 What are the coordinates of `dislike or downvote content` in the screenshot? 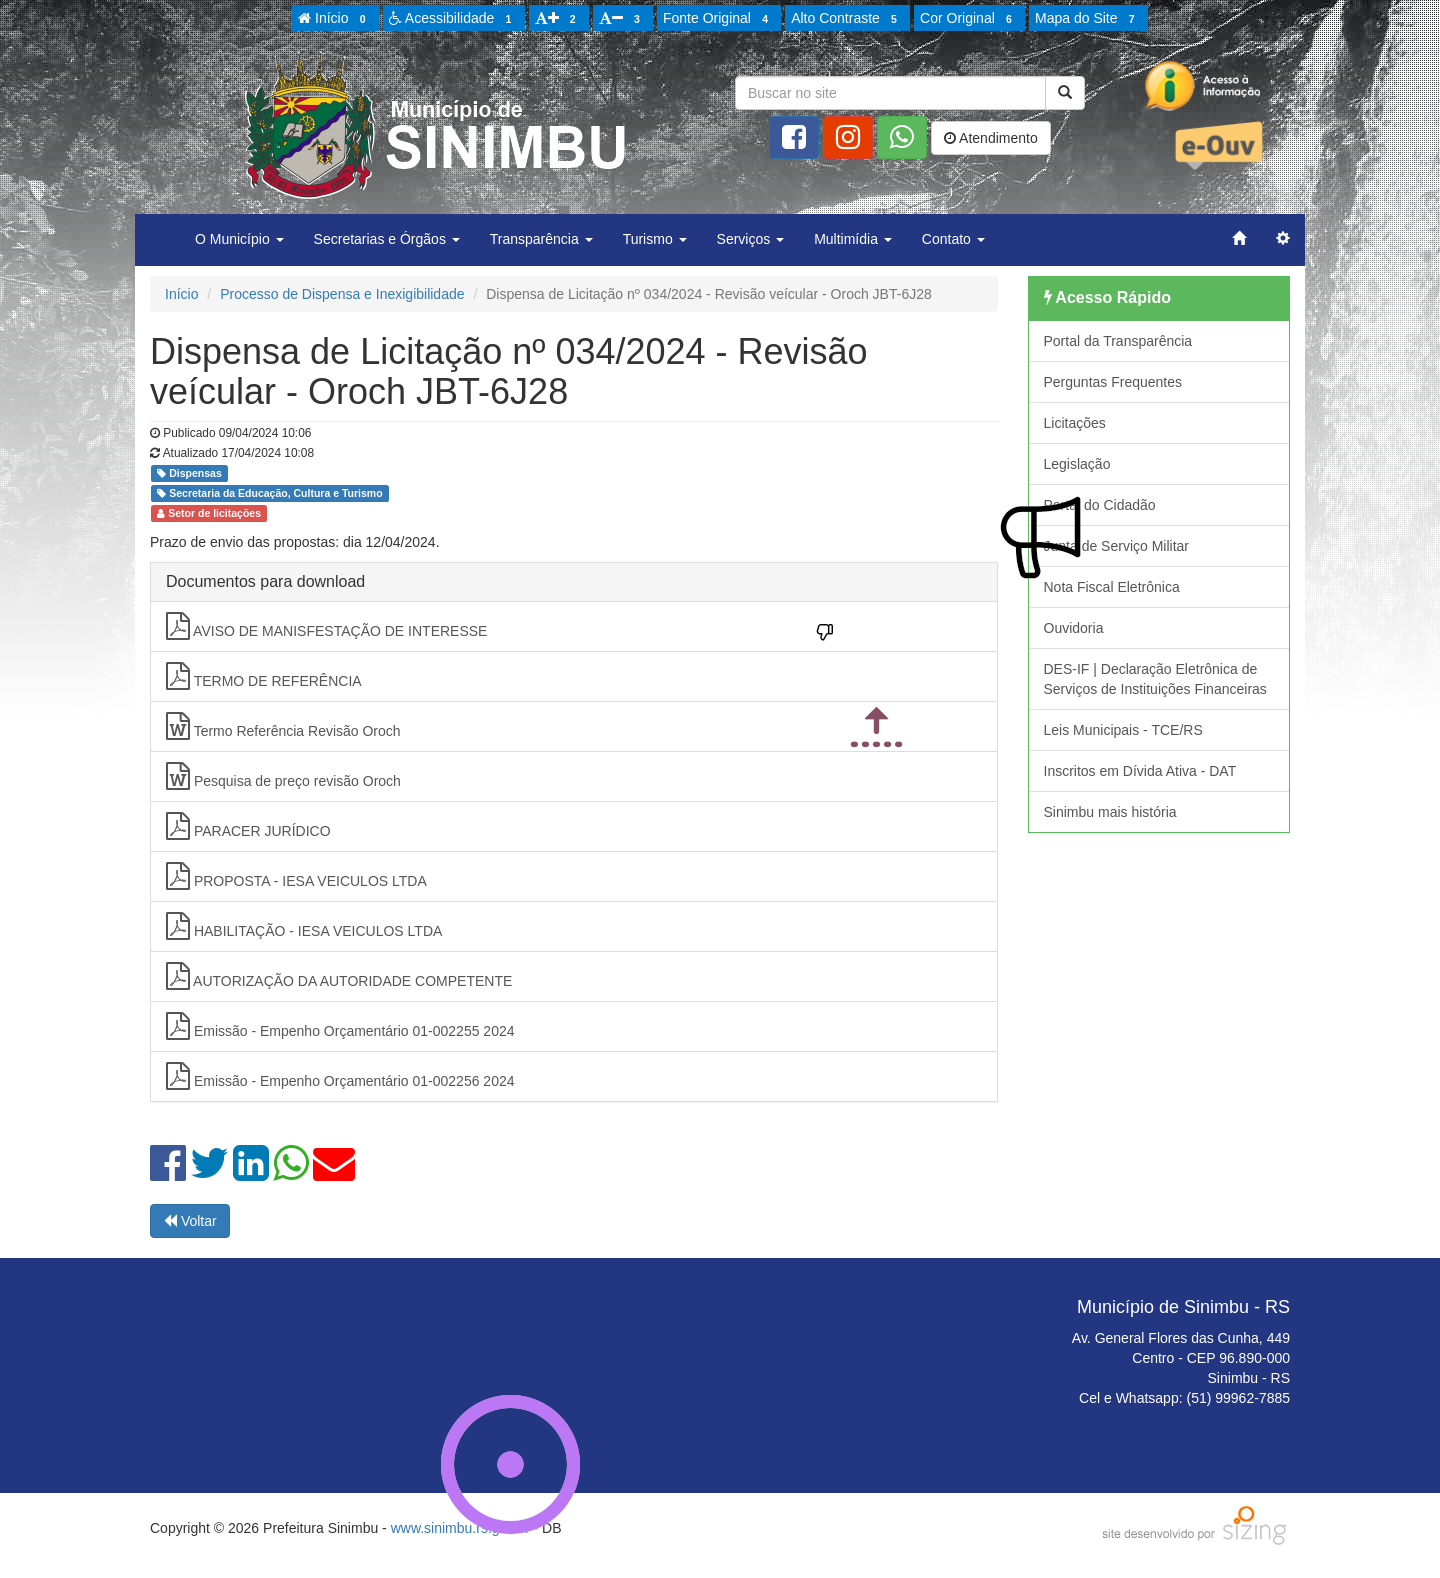 It's located at (824, 632).